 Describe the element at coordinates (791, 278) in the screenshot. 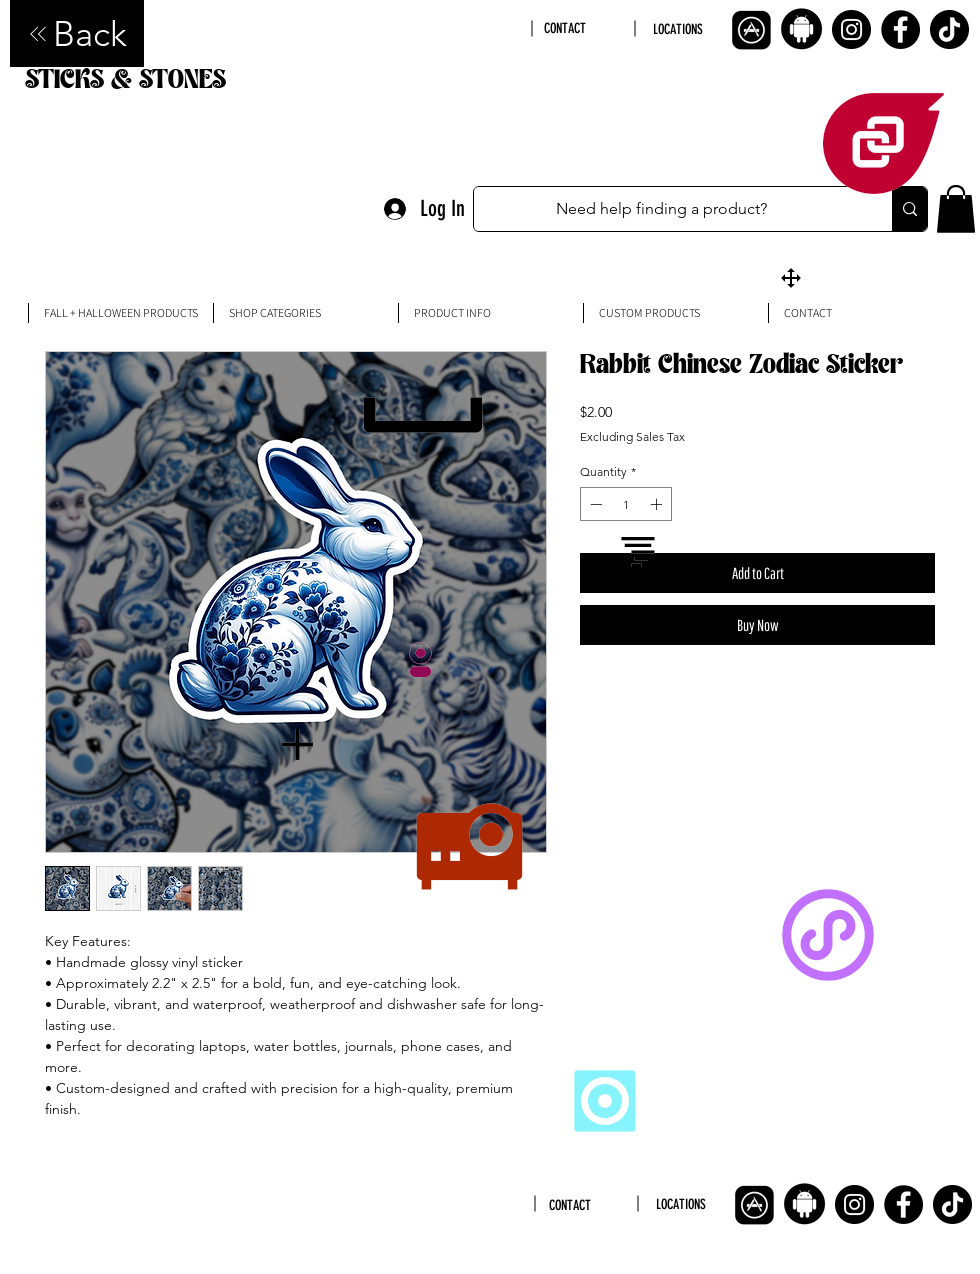

I see `drag to reposition element` at that location.